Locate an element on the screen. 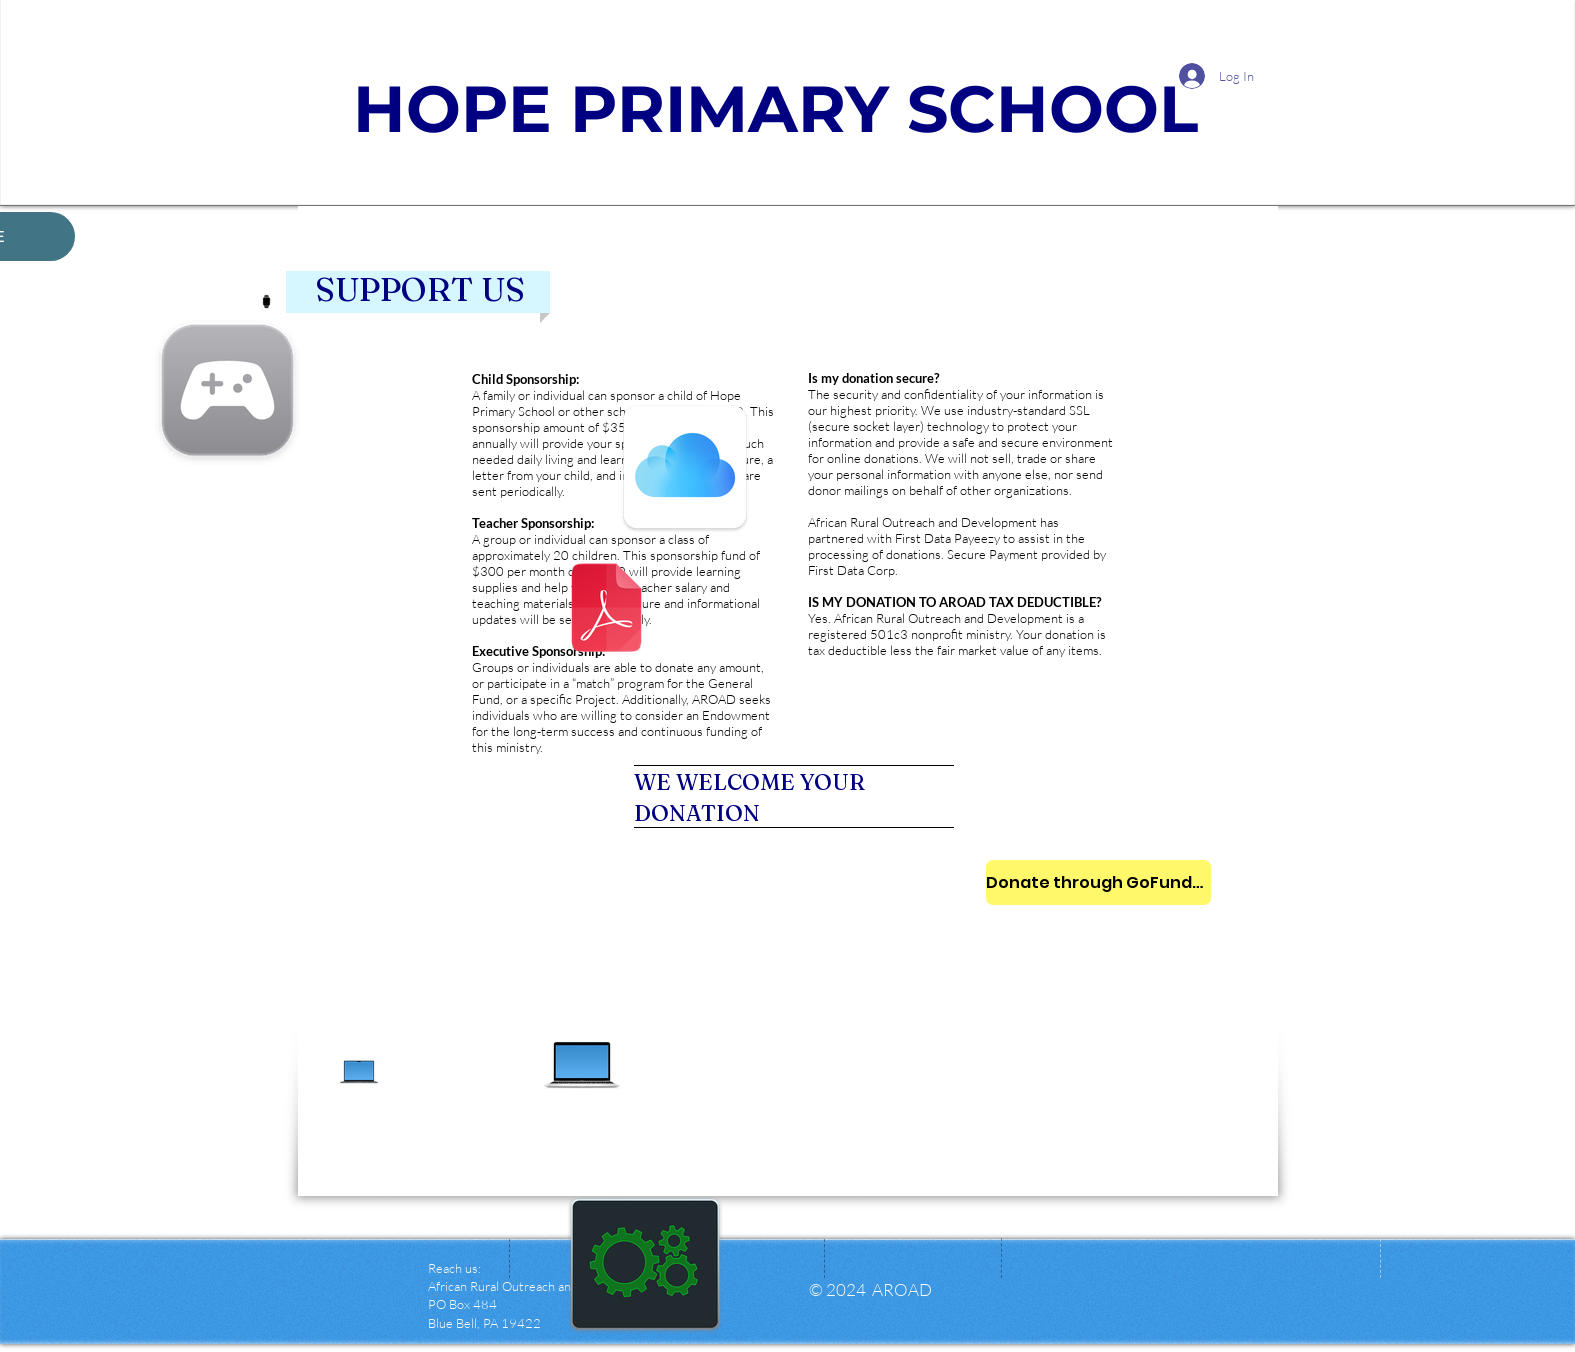 The width and height of the screenshot is (1575, 1352). access gaming preferences and settings is located at coordinates (227, 392).